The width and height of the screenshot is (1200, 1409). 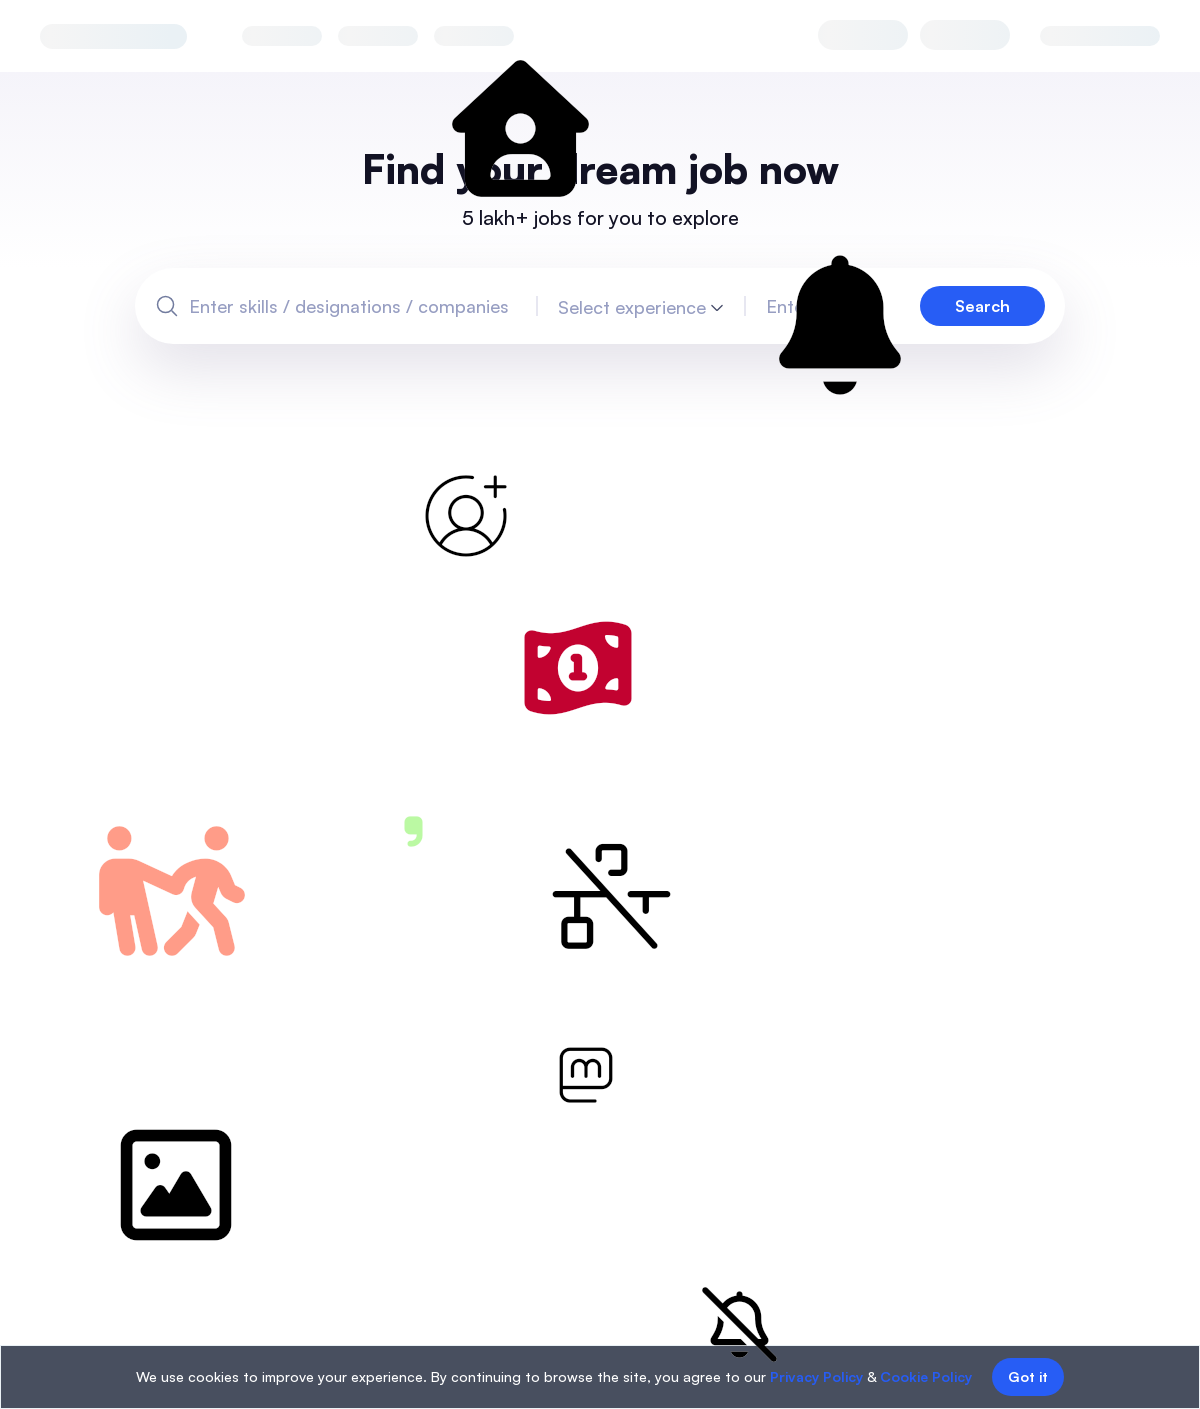 What do you see at coordinates (176, 1185) in the screenshot?
I see `view image or photo` at bounding box center [176, 1185].